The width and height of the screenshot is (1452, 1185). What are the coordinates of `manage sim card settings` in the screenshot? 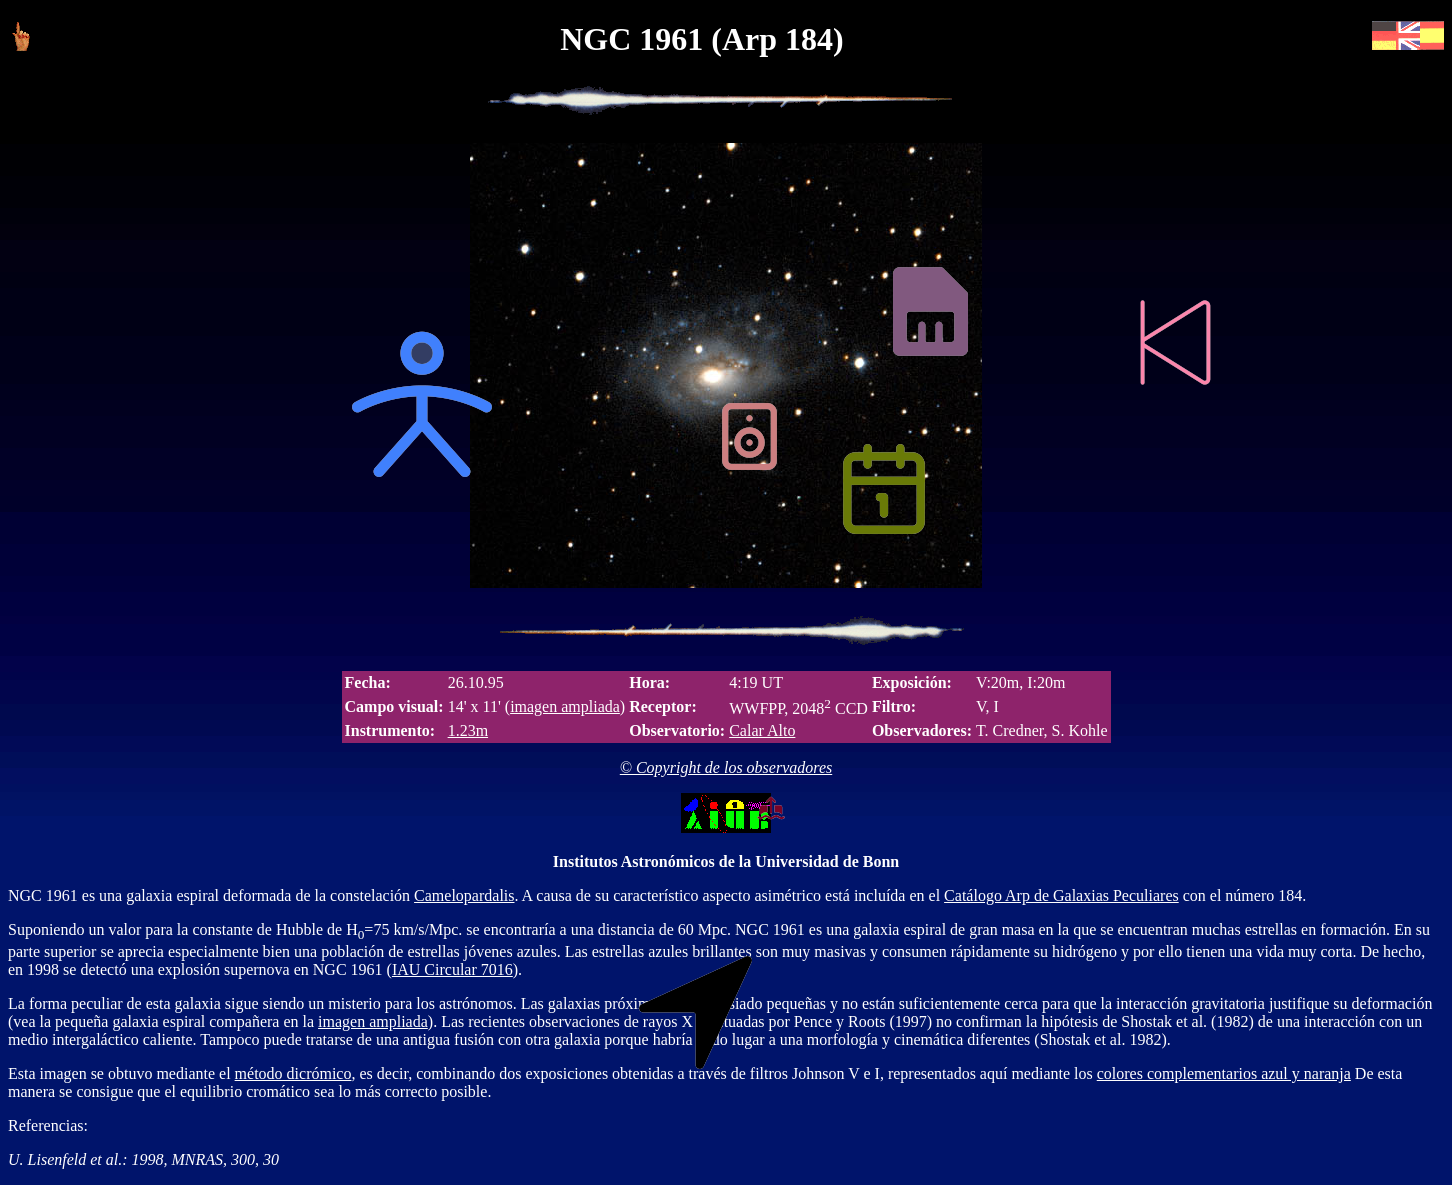 It's located at (930, 311).